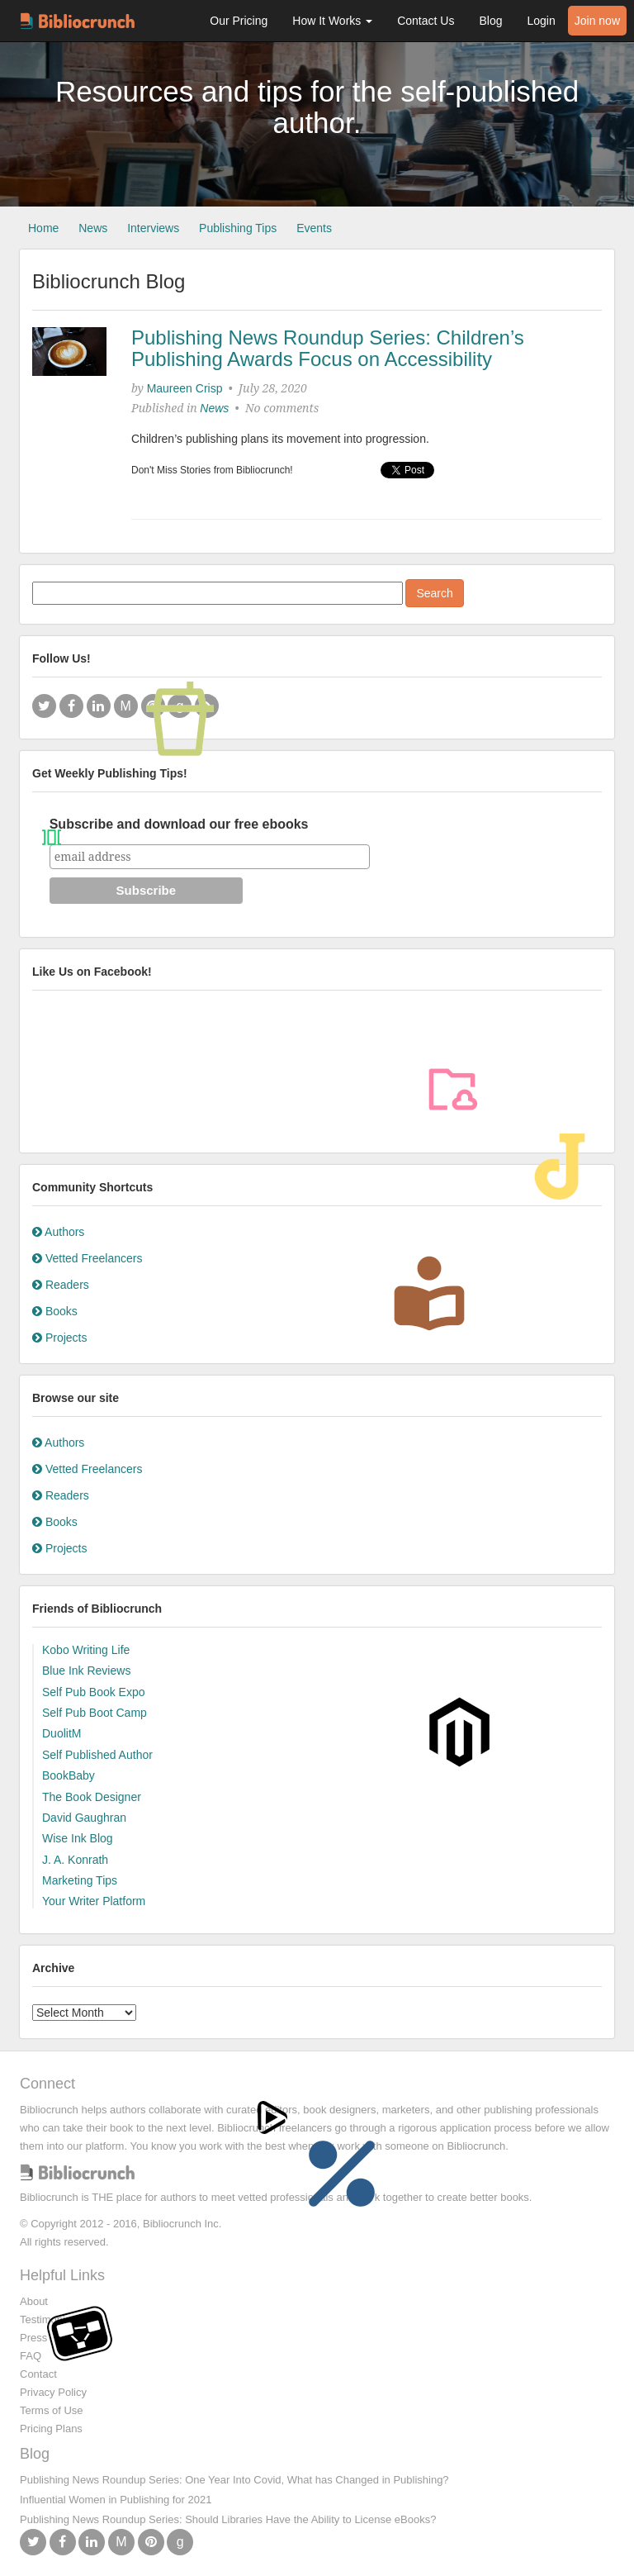 The height and width of the screenshot is (2576, 634). What do you see at coordinates (272, 2117) in the screenshot?
I see `open radarr movie management app` at bounding box center [272, 2117].